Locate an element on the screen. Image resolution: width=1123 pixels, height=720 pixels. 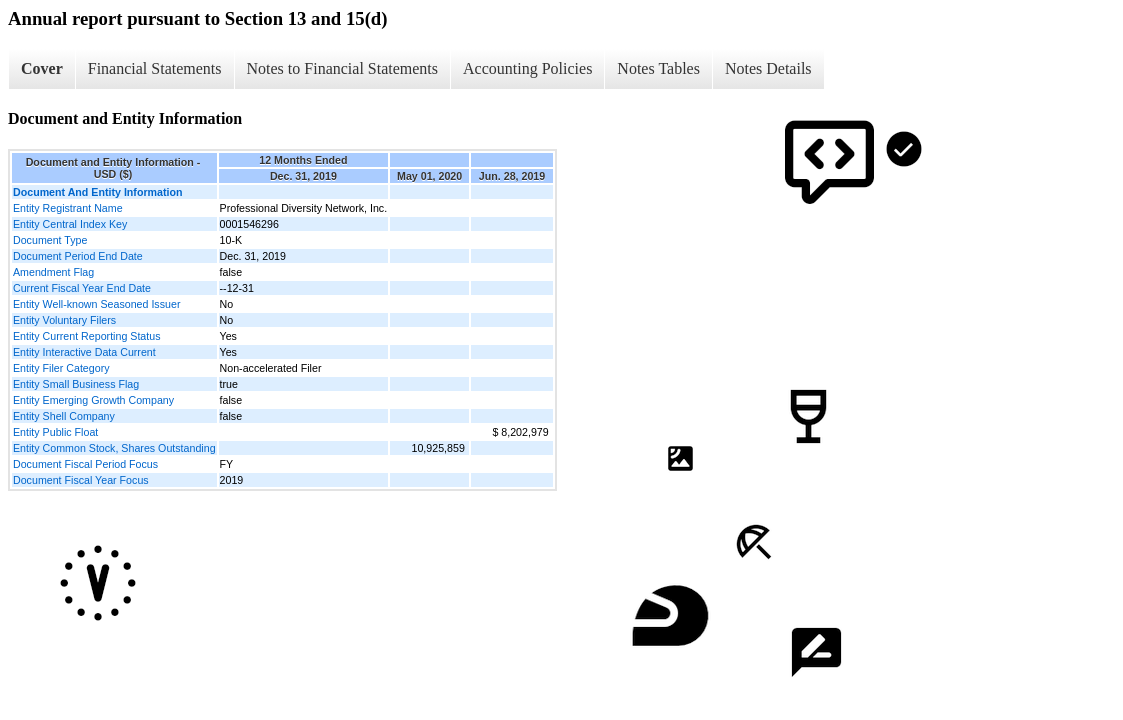
access motorsports or racing content is located at coordinates (670, 615).